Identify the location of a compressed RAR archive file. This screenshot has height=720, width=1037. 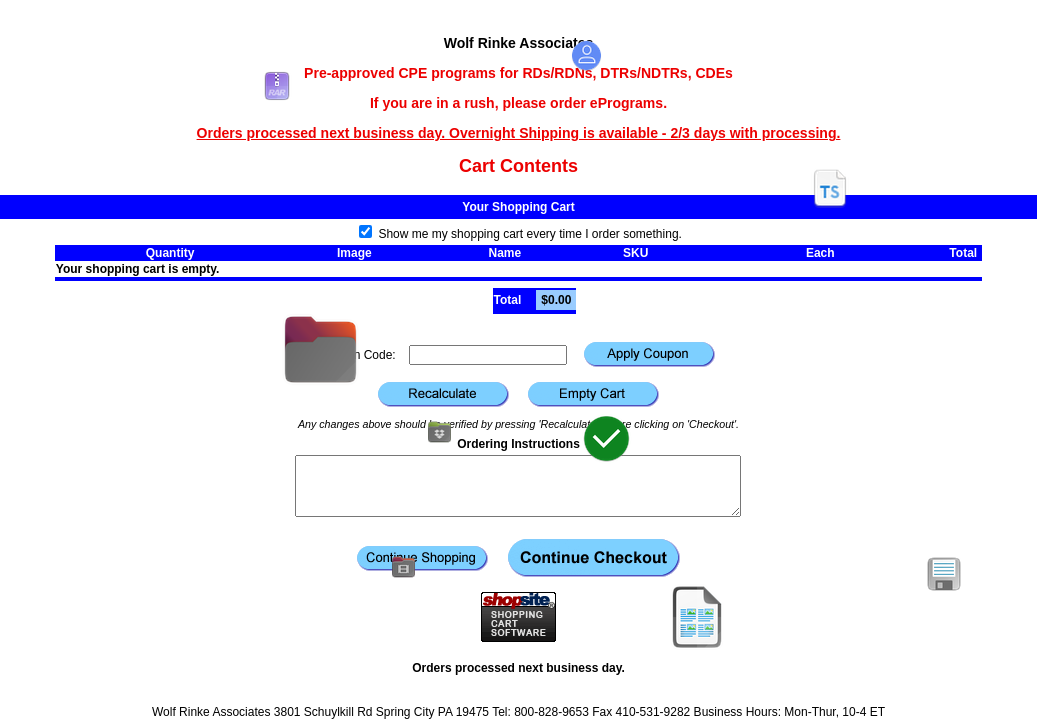
(277, 86).